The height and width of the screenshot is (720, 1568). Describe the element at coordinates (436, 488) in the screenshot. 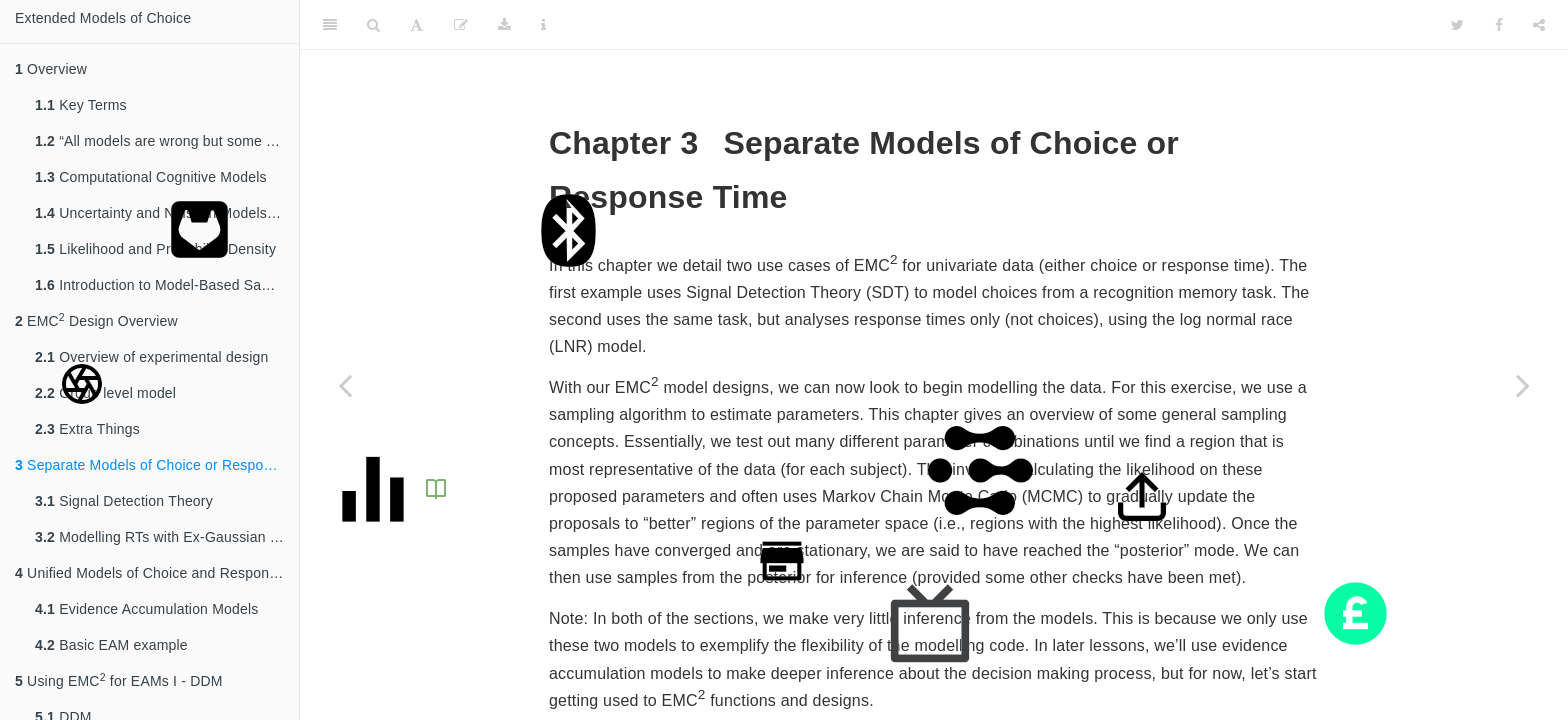

I see `open reading mode or e-reader` at that location.